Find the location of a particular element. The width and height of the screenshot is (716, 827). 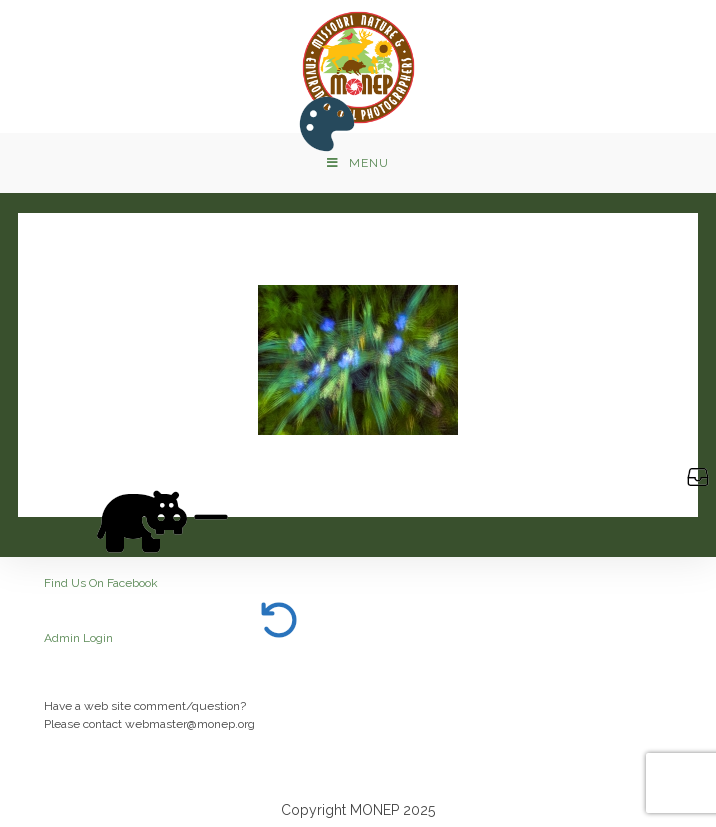

hippo animal icon is located at coordinates (142, 521).